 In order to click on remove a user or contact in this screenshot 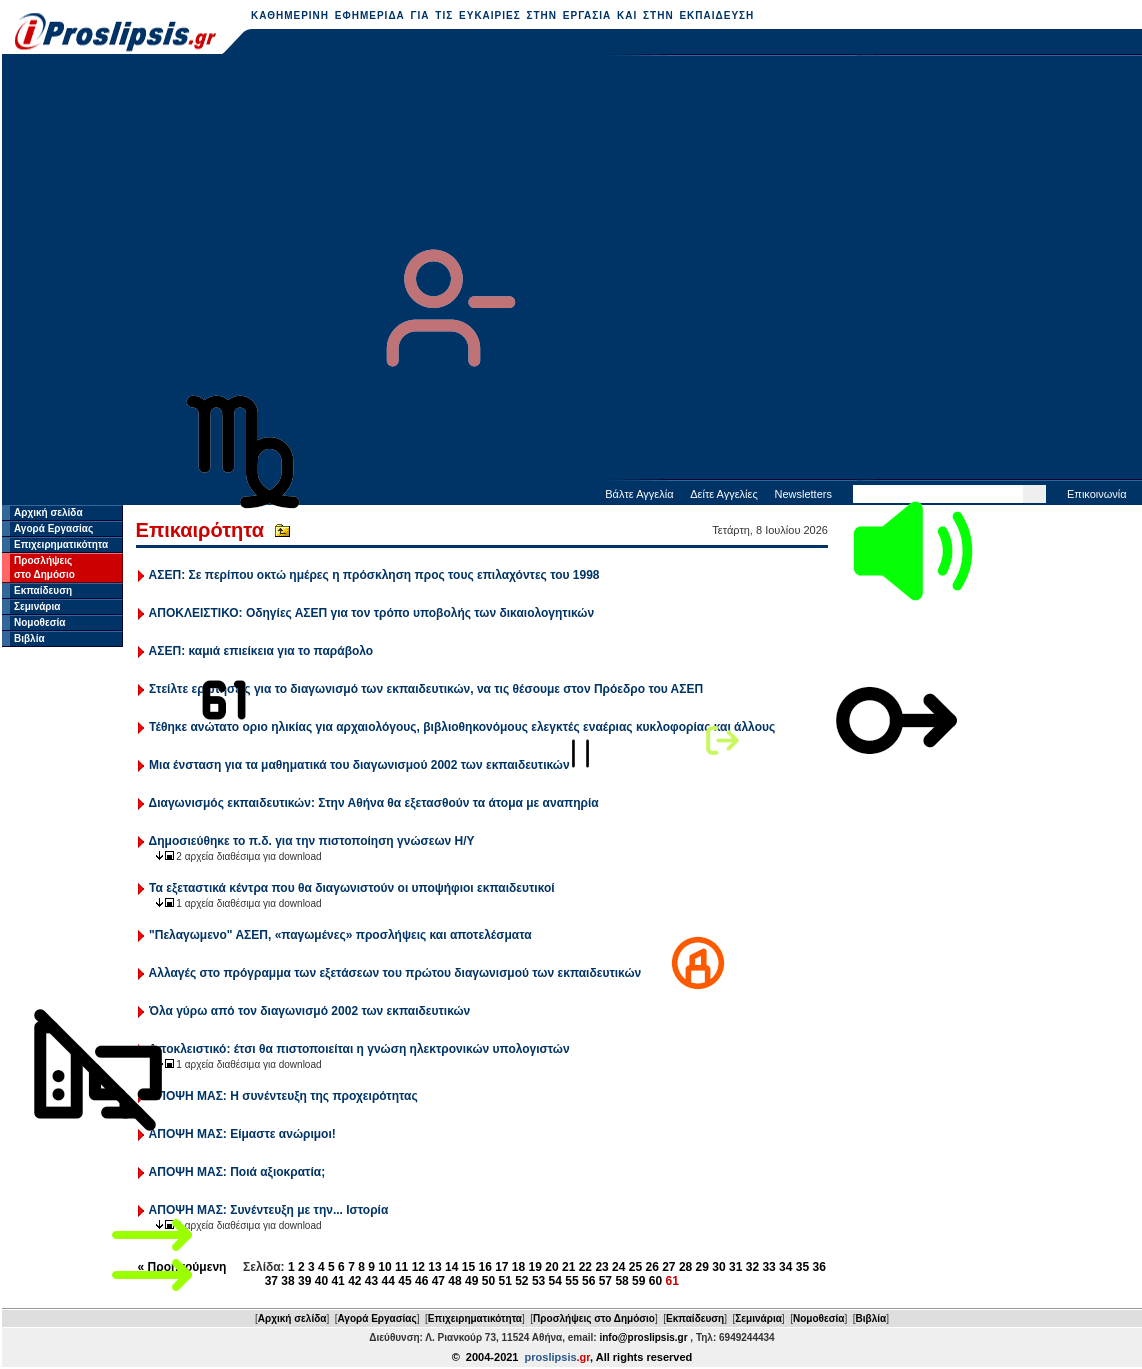, I will do `click(451, 308)`.